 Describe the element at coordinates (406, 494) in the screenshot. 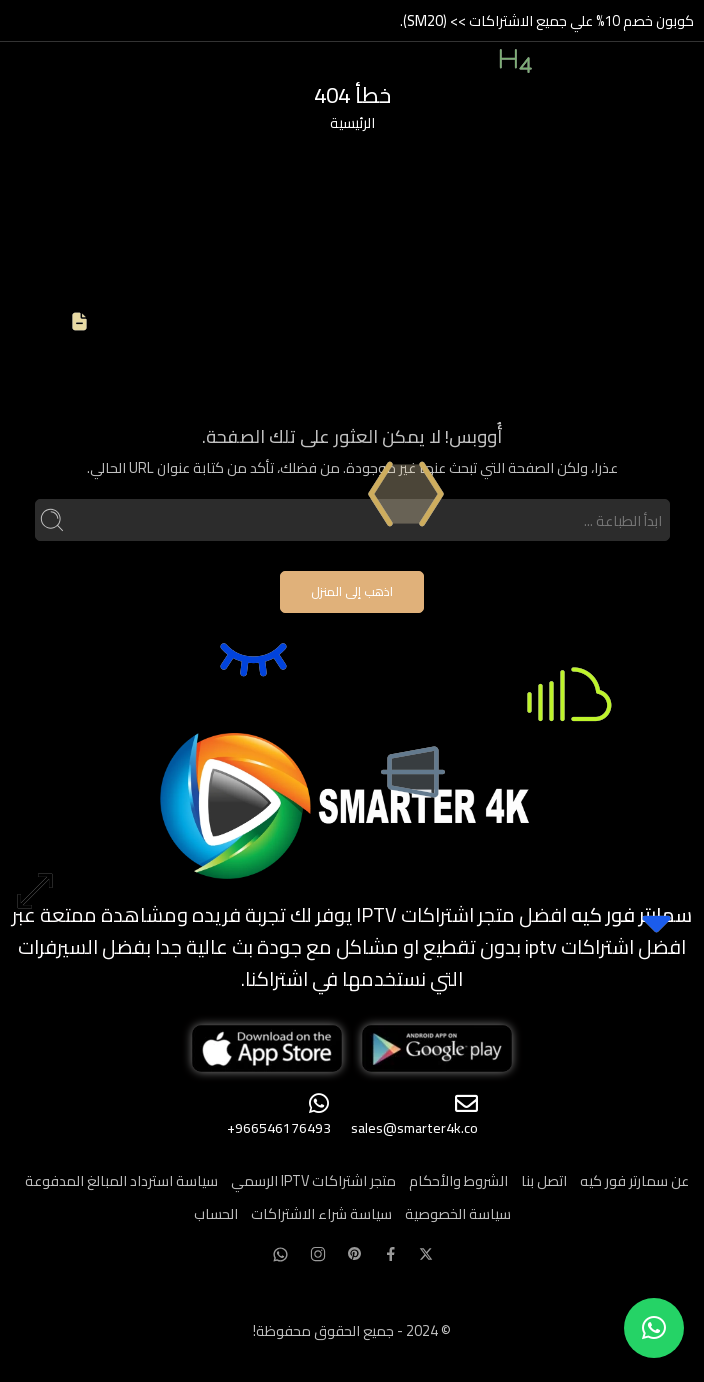

I see `view or edit source code` at that location.